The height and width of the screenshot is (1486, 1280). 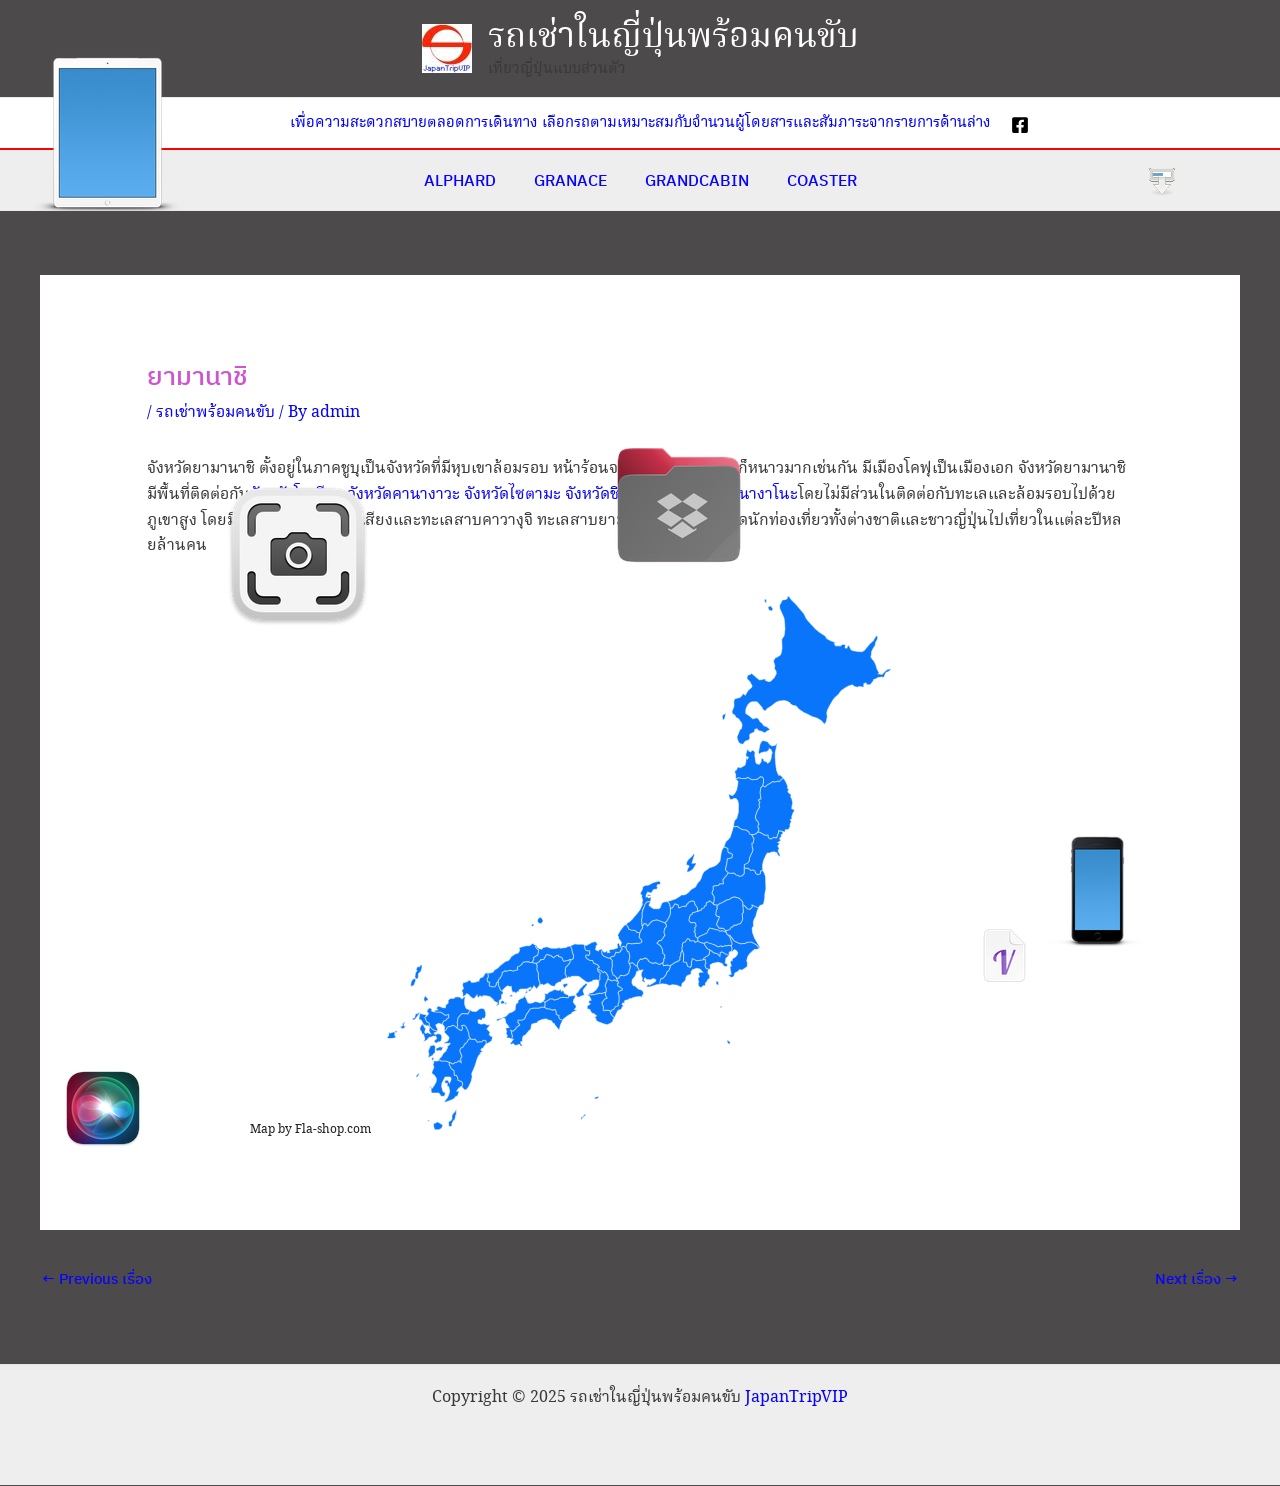 I want to click on open your dropbox synced folder, so click(x=679, y=505).